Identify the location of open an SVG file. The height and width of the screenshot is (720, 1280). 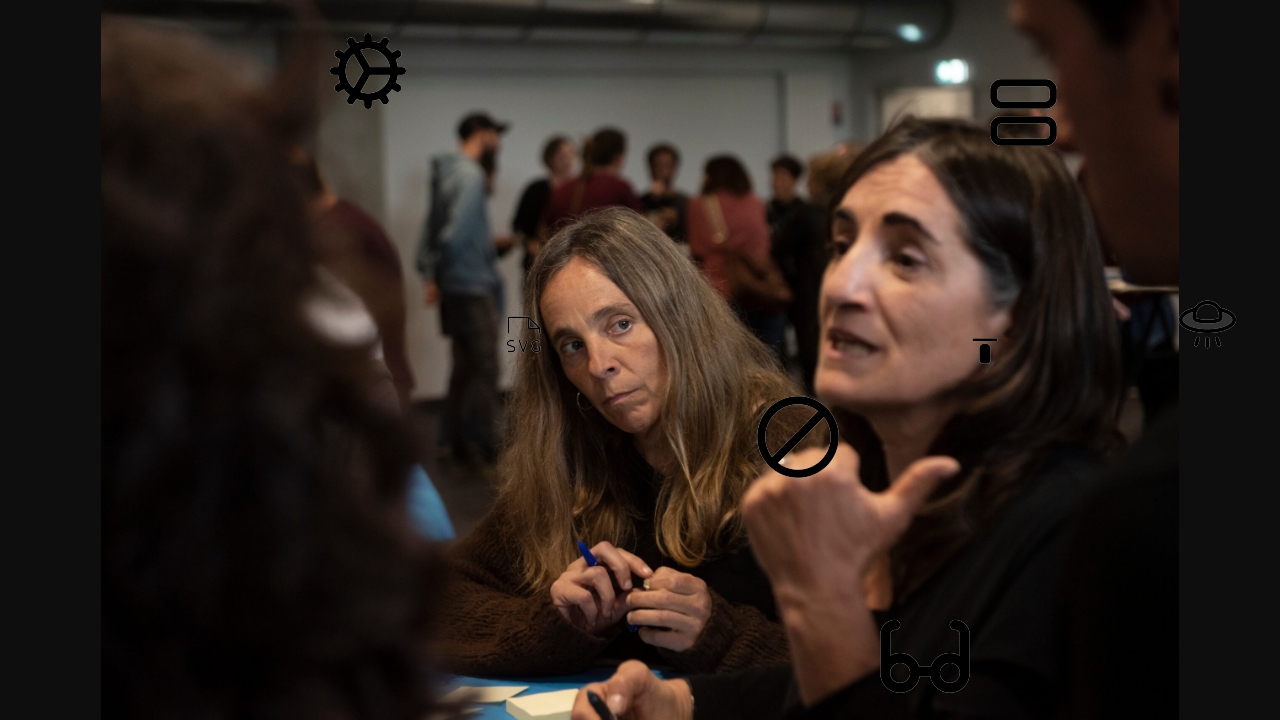
(524, 336).